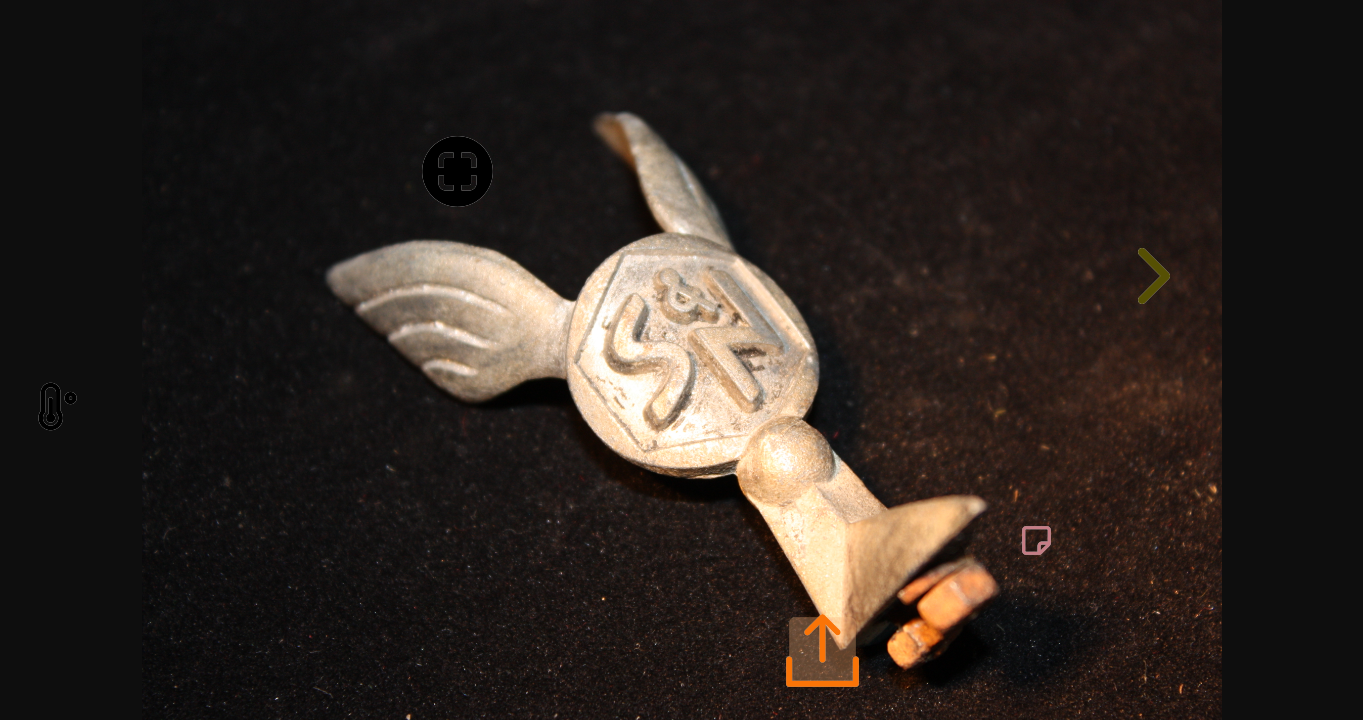  Describe the element at coordinates (54, 406) in the screenshot. I see `view current temperature` at that location.